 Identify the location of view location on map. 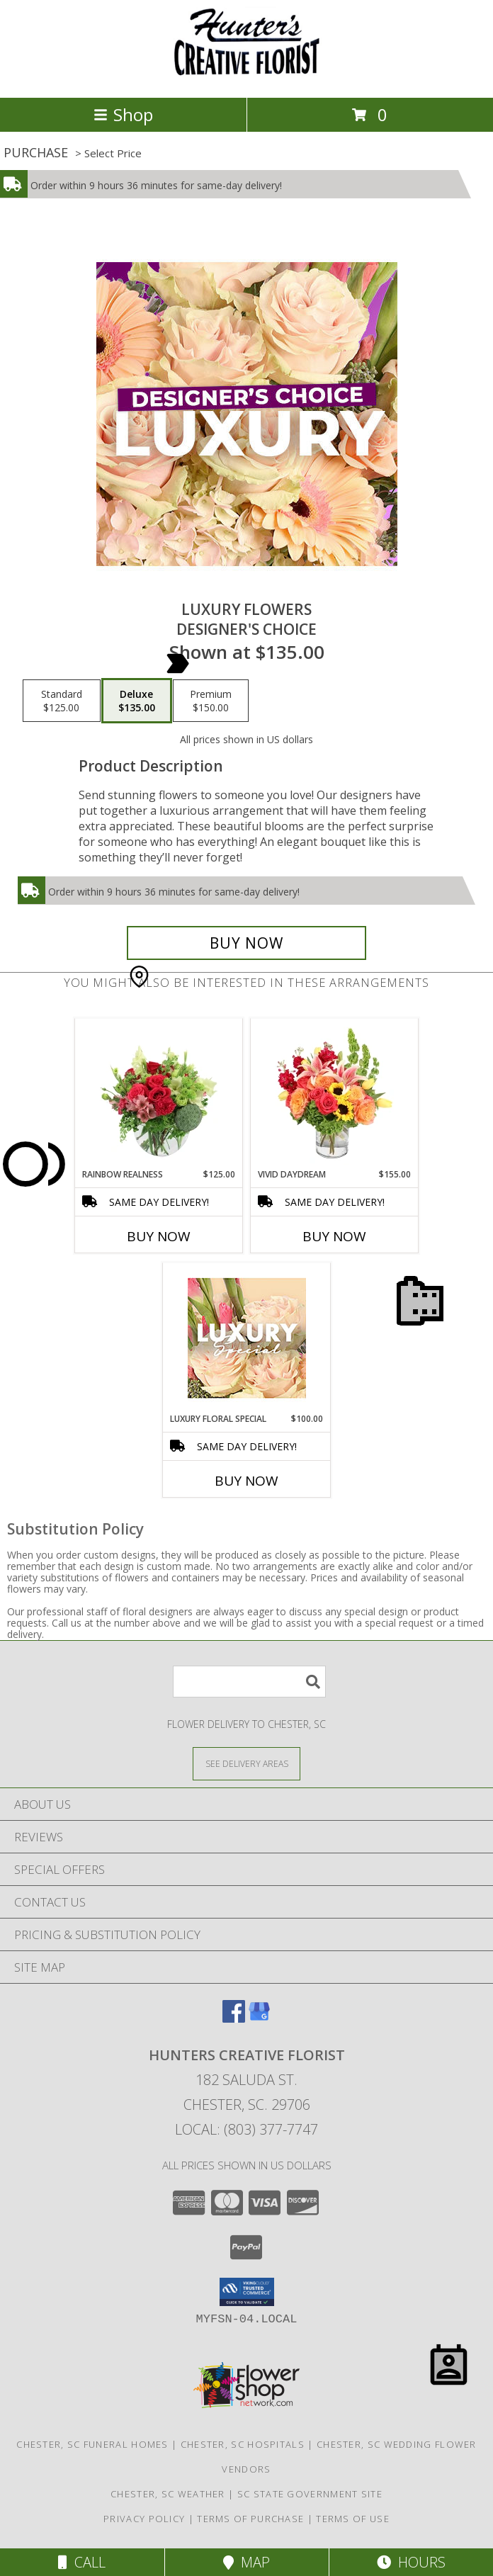
(139, 976).